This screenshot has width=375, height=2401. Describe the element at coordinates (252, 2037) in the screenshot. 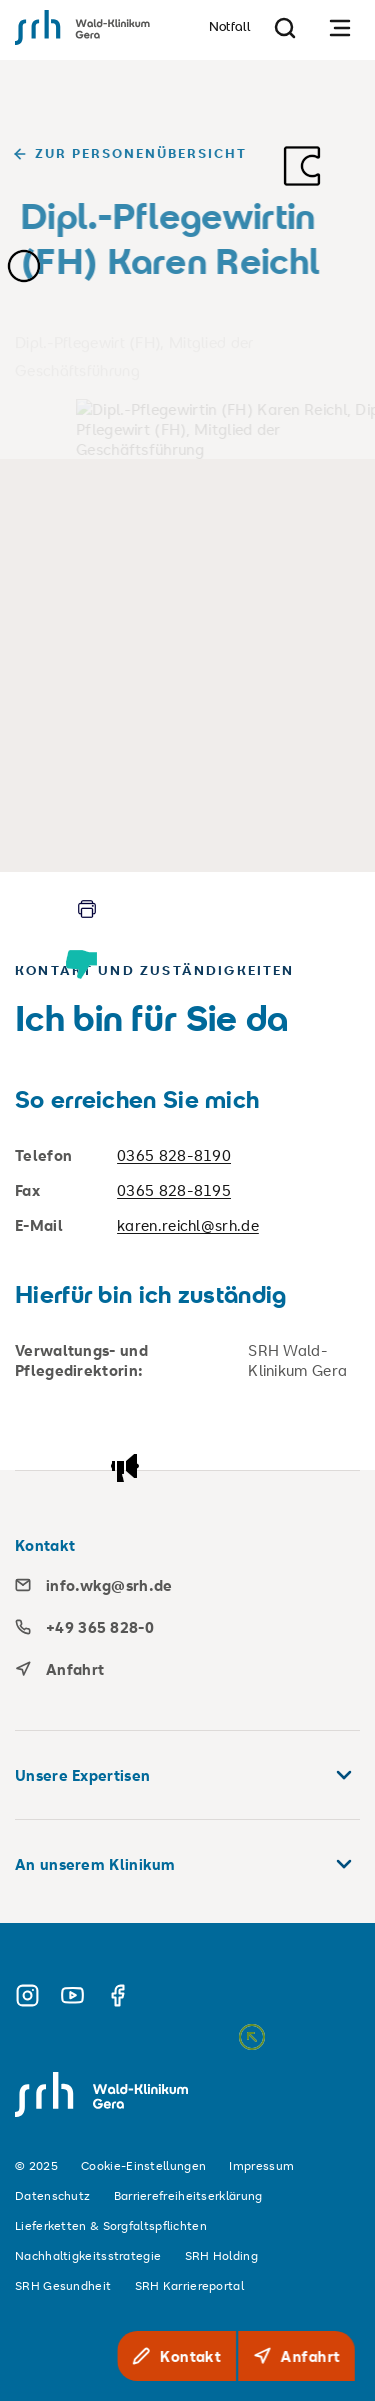

I see `navigate back to previous screen` at that location.